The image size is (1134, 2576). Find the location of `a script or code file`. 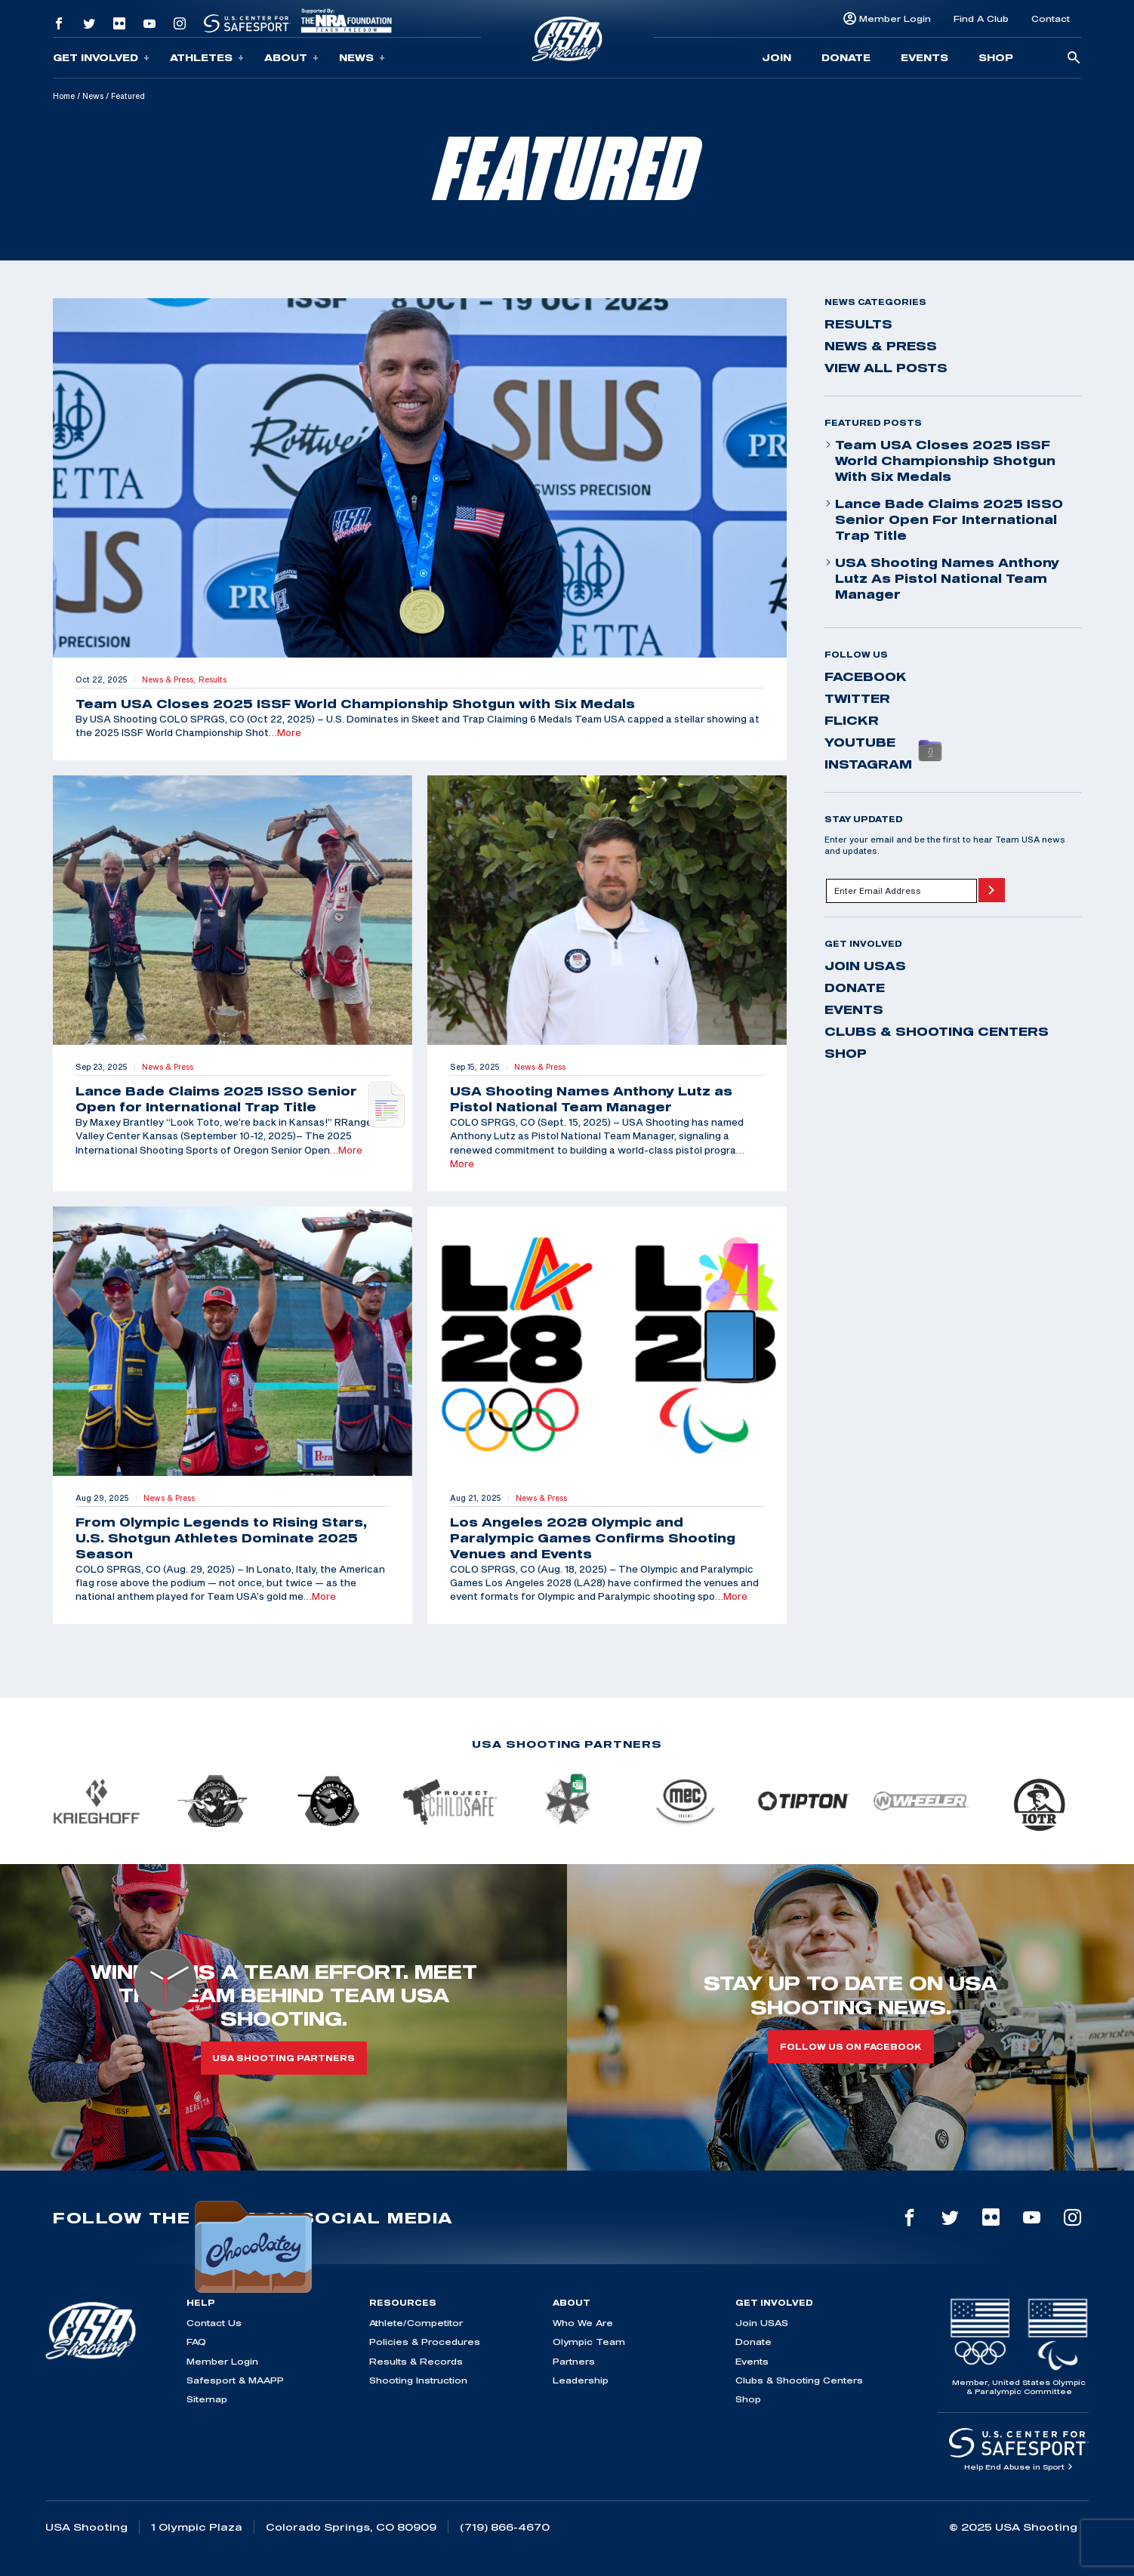

a script or code file is located at coordinates (387, 1105).